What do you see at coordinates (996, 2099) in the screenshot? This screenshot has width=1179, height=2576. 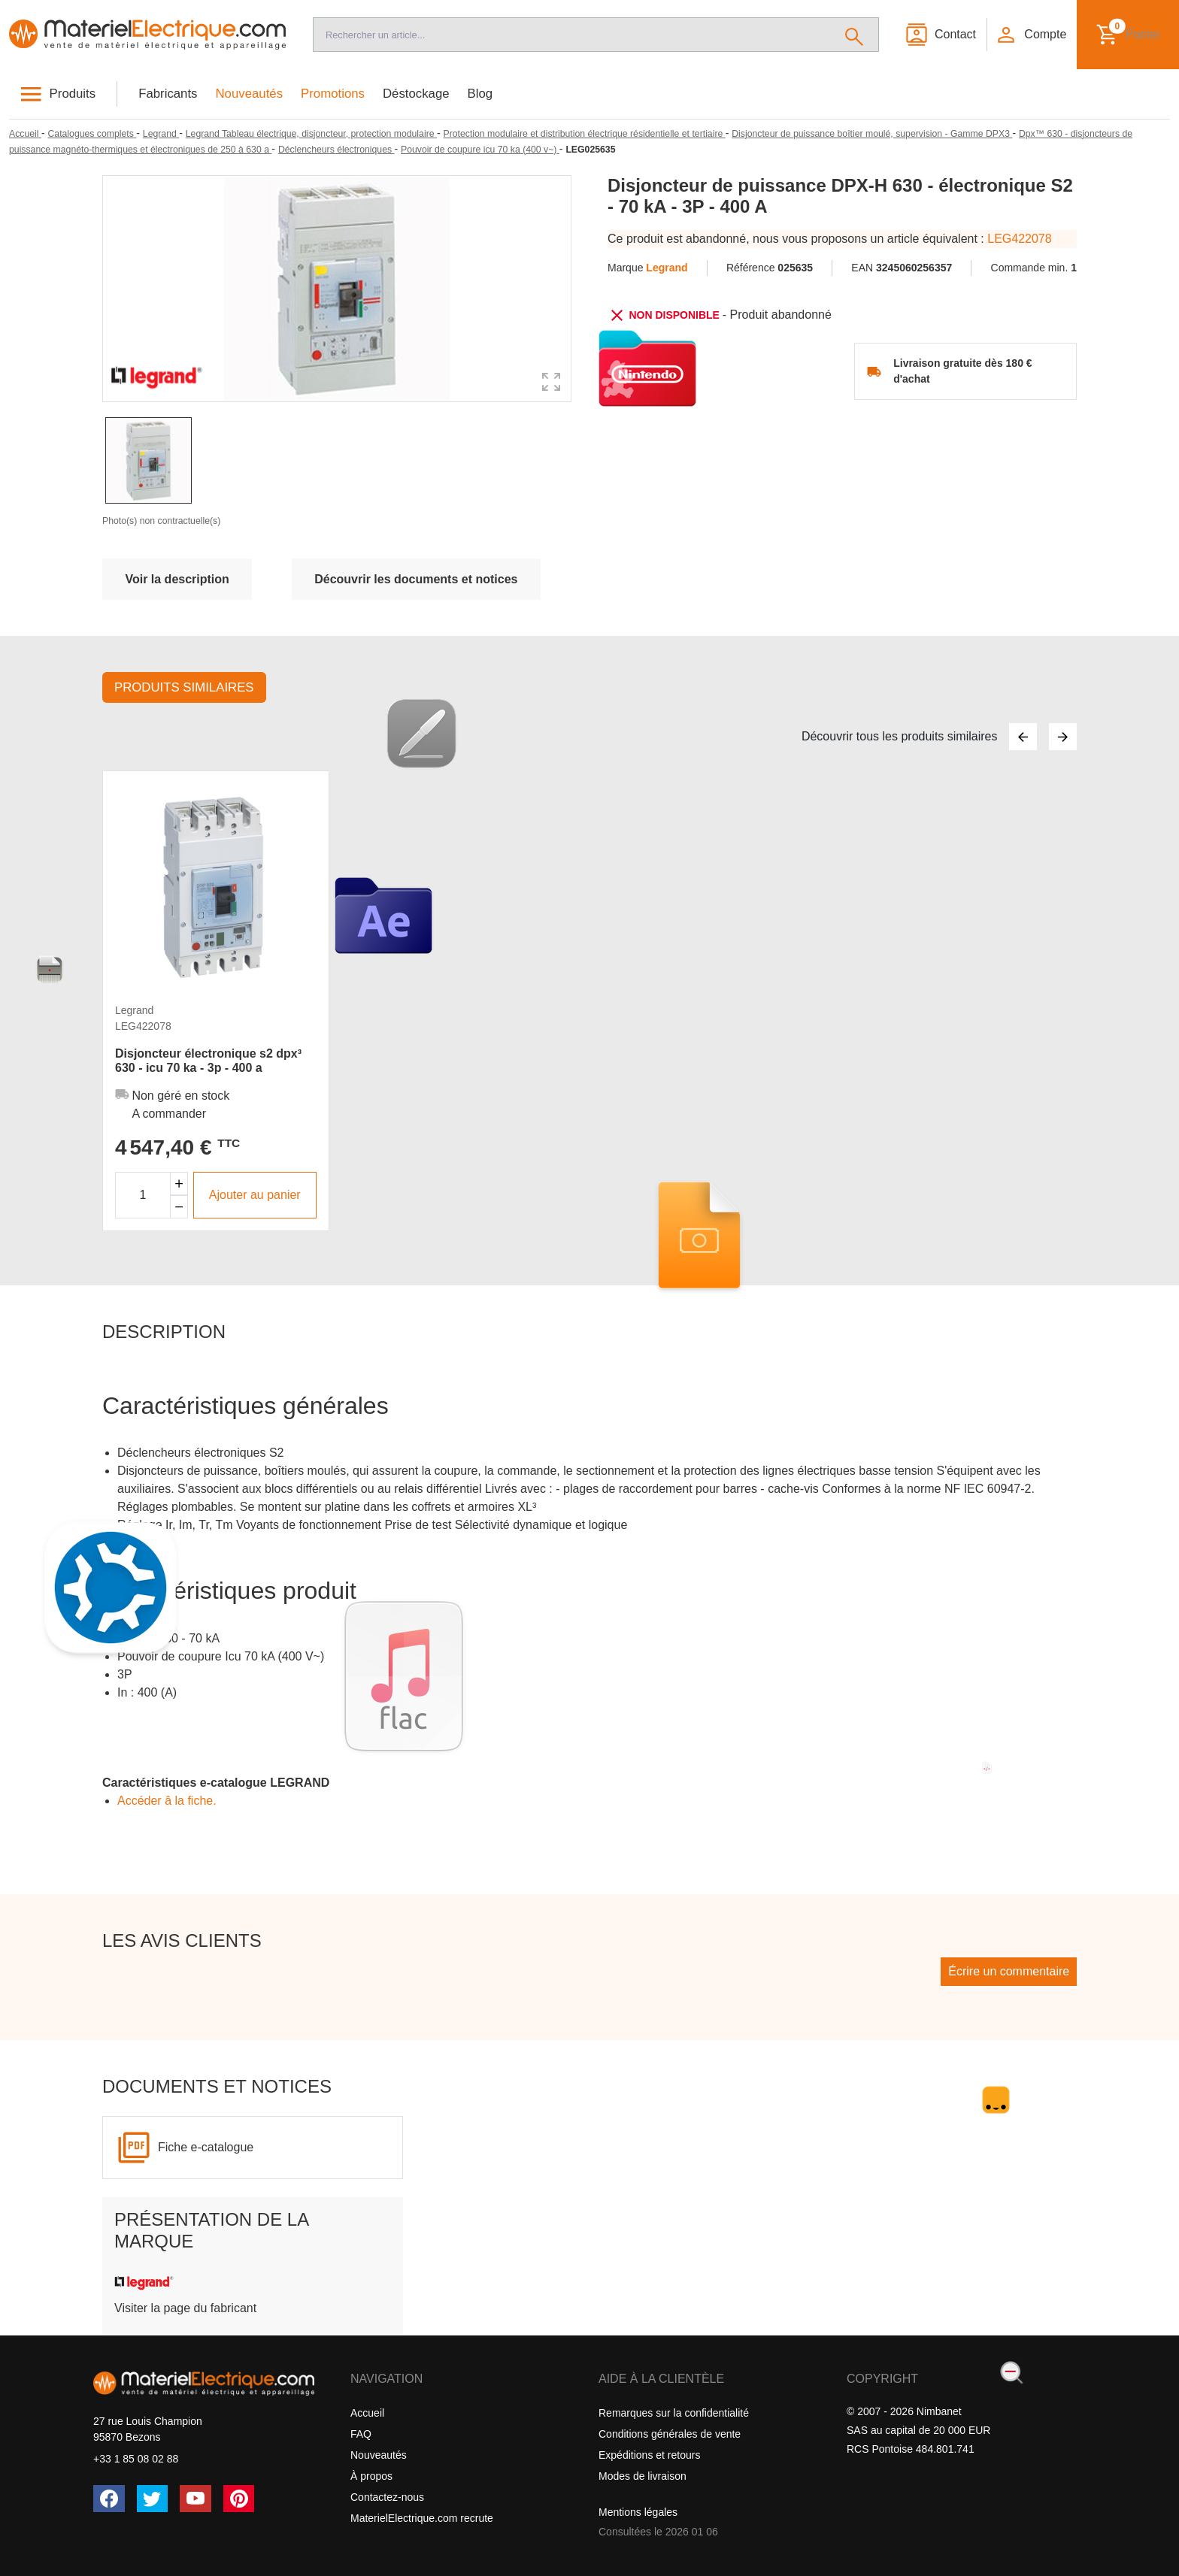 I see `launch Enter the Gungeon game` at bounding box center [996, 2099].